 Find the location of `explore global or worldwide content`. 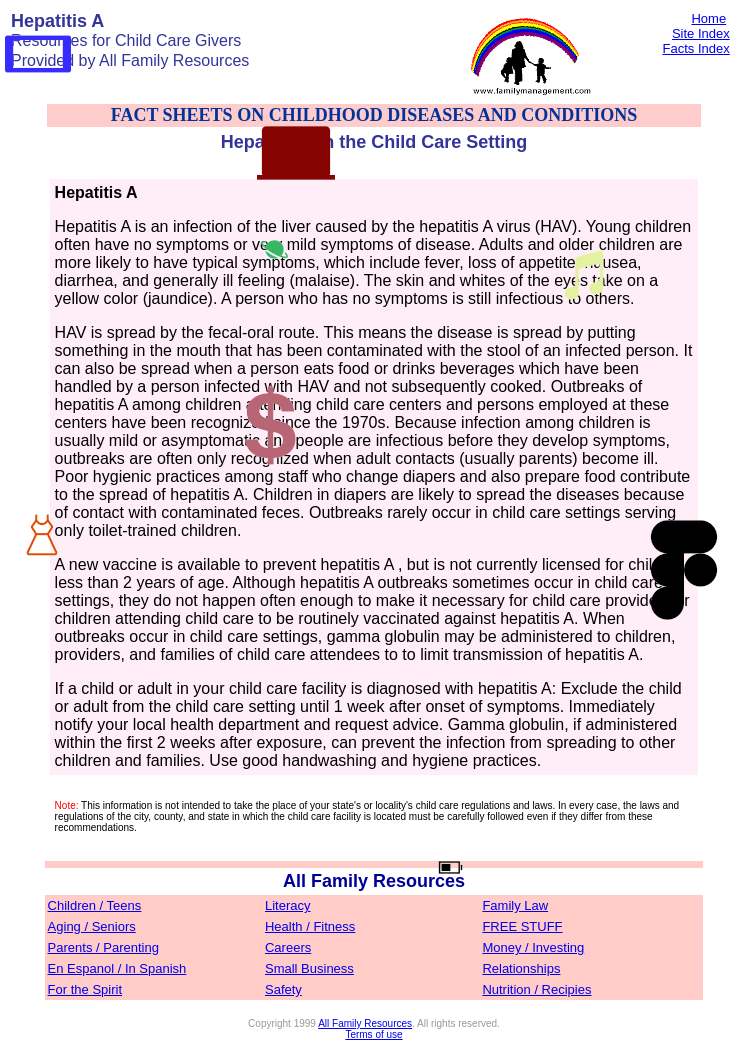

explore global or worldwide content is located at coordinates (274, 249).